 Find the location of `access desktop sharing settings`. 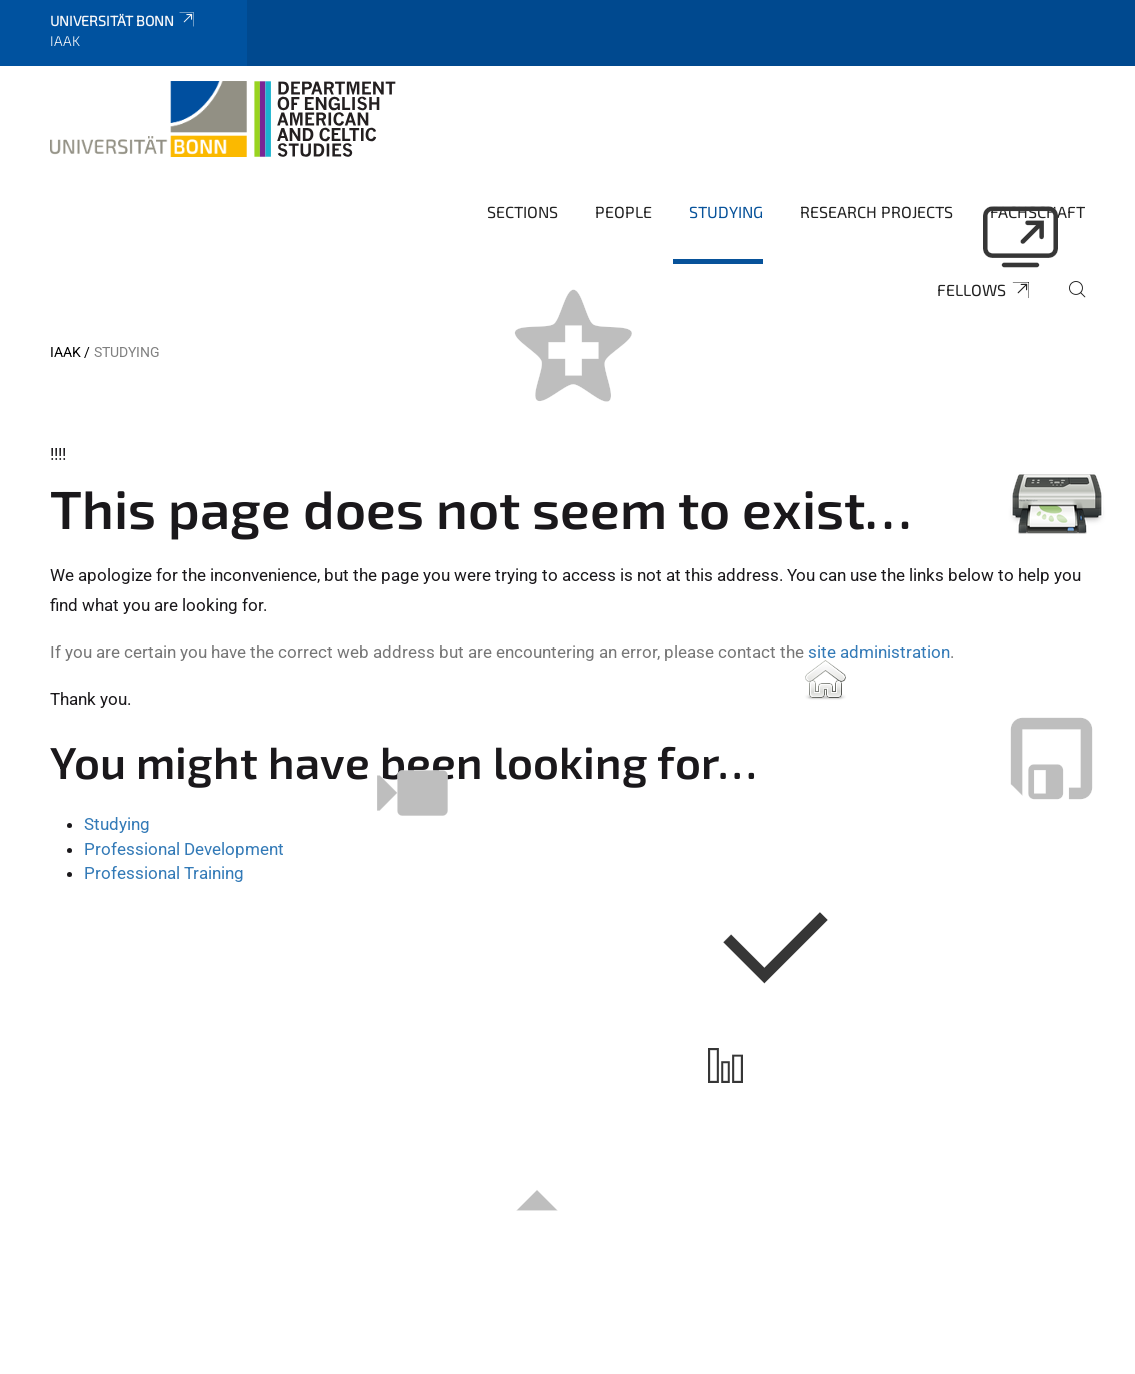

access desktop sharing settings is located at coordinates (1020, 234).